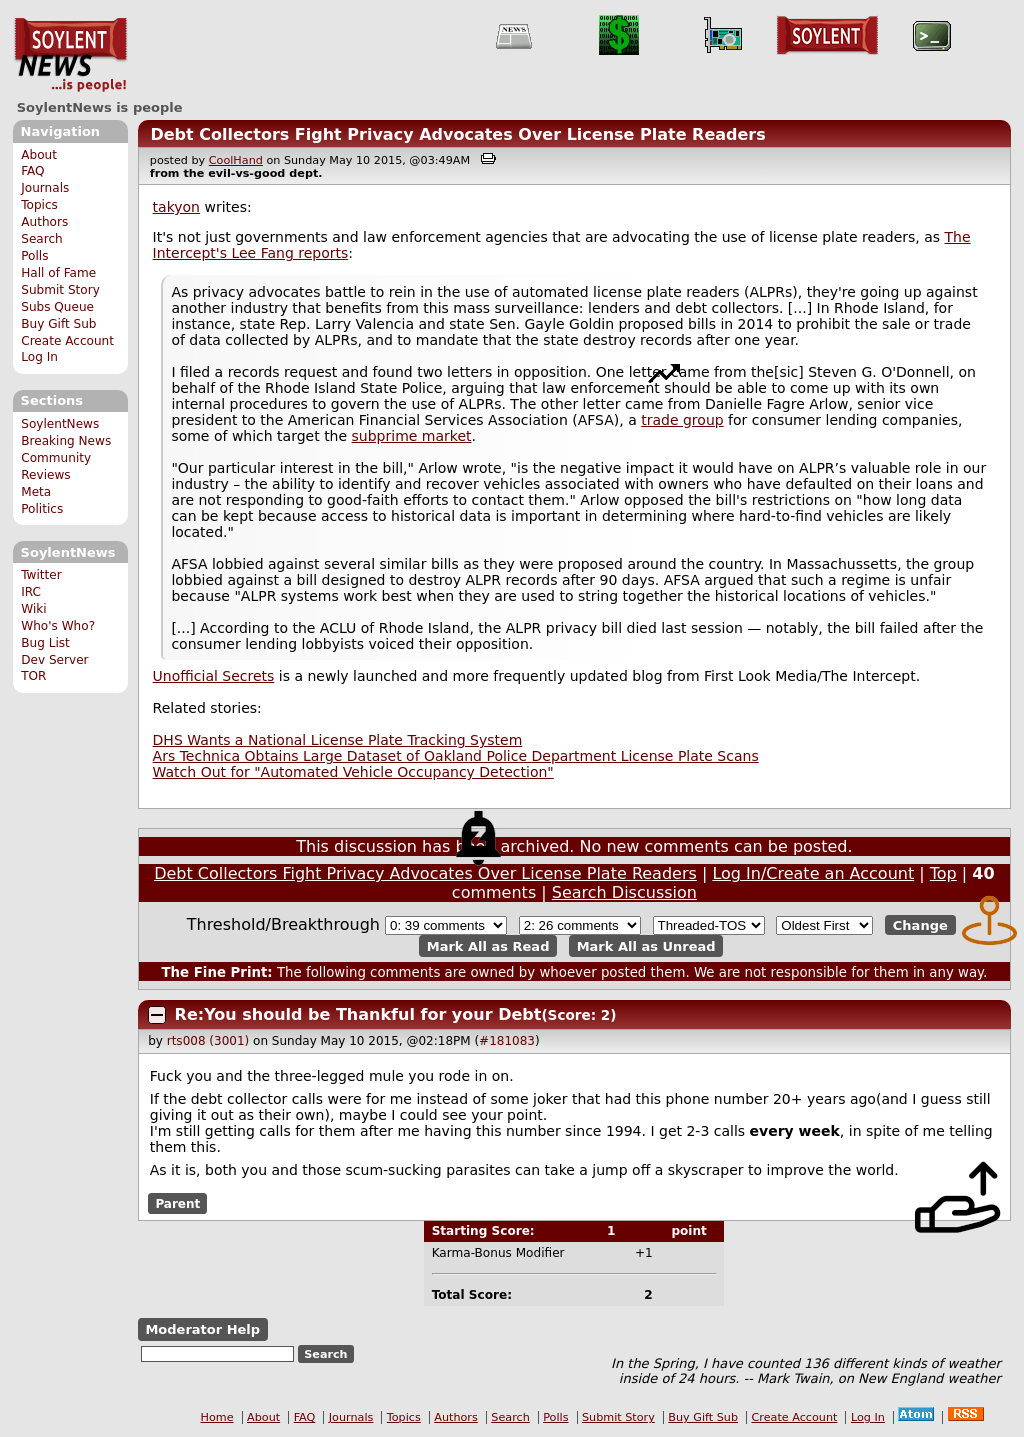 Image resolution: width=1024 pixels, height=1437 pixels. What do you see at coordinates (664, 374) in the screenshot?
I see `view trending or popular content` at bounding box center [664, 374].